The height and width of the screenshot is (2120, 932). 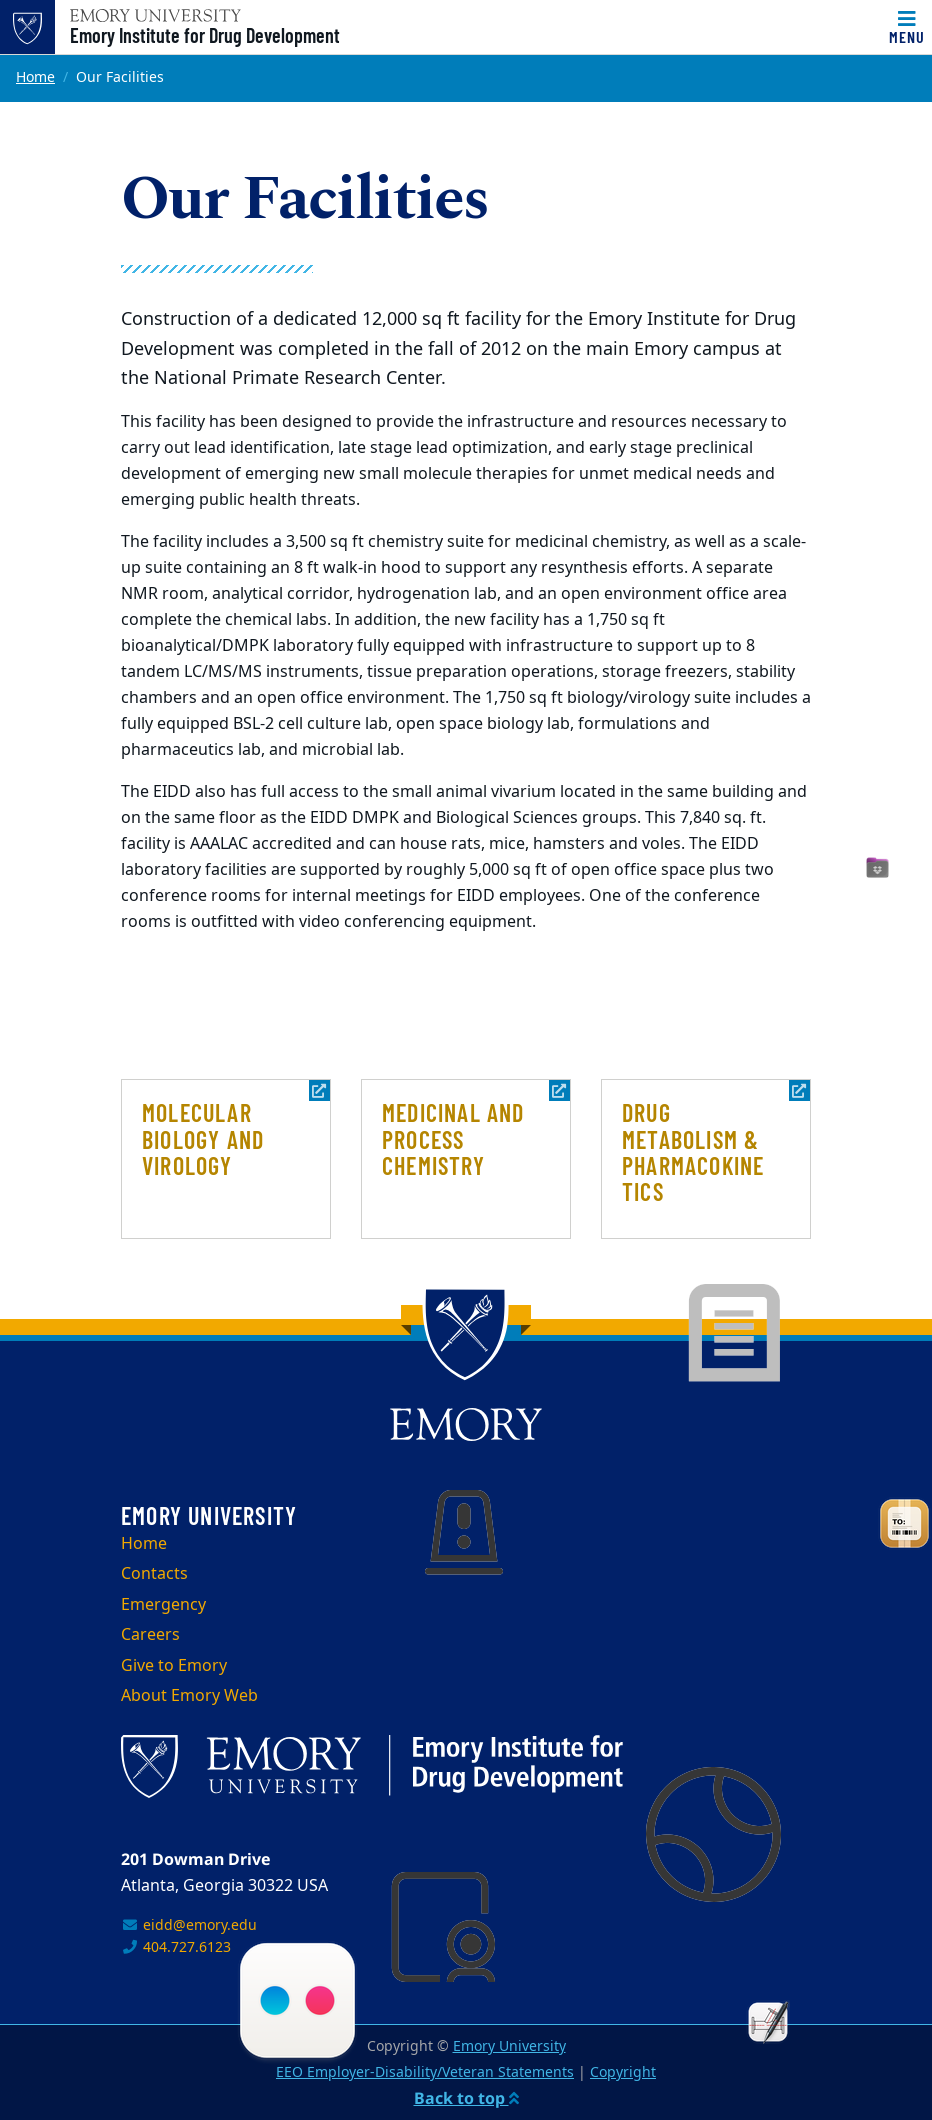 What do you see at coordinates (464, 1529) in the screenshot?
I see `indicates a system error or crash report` at bounding box center [464, 1529].